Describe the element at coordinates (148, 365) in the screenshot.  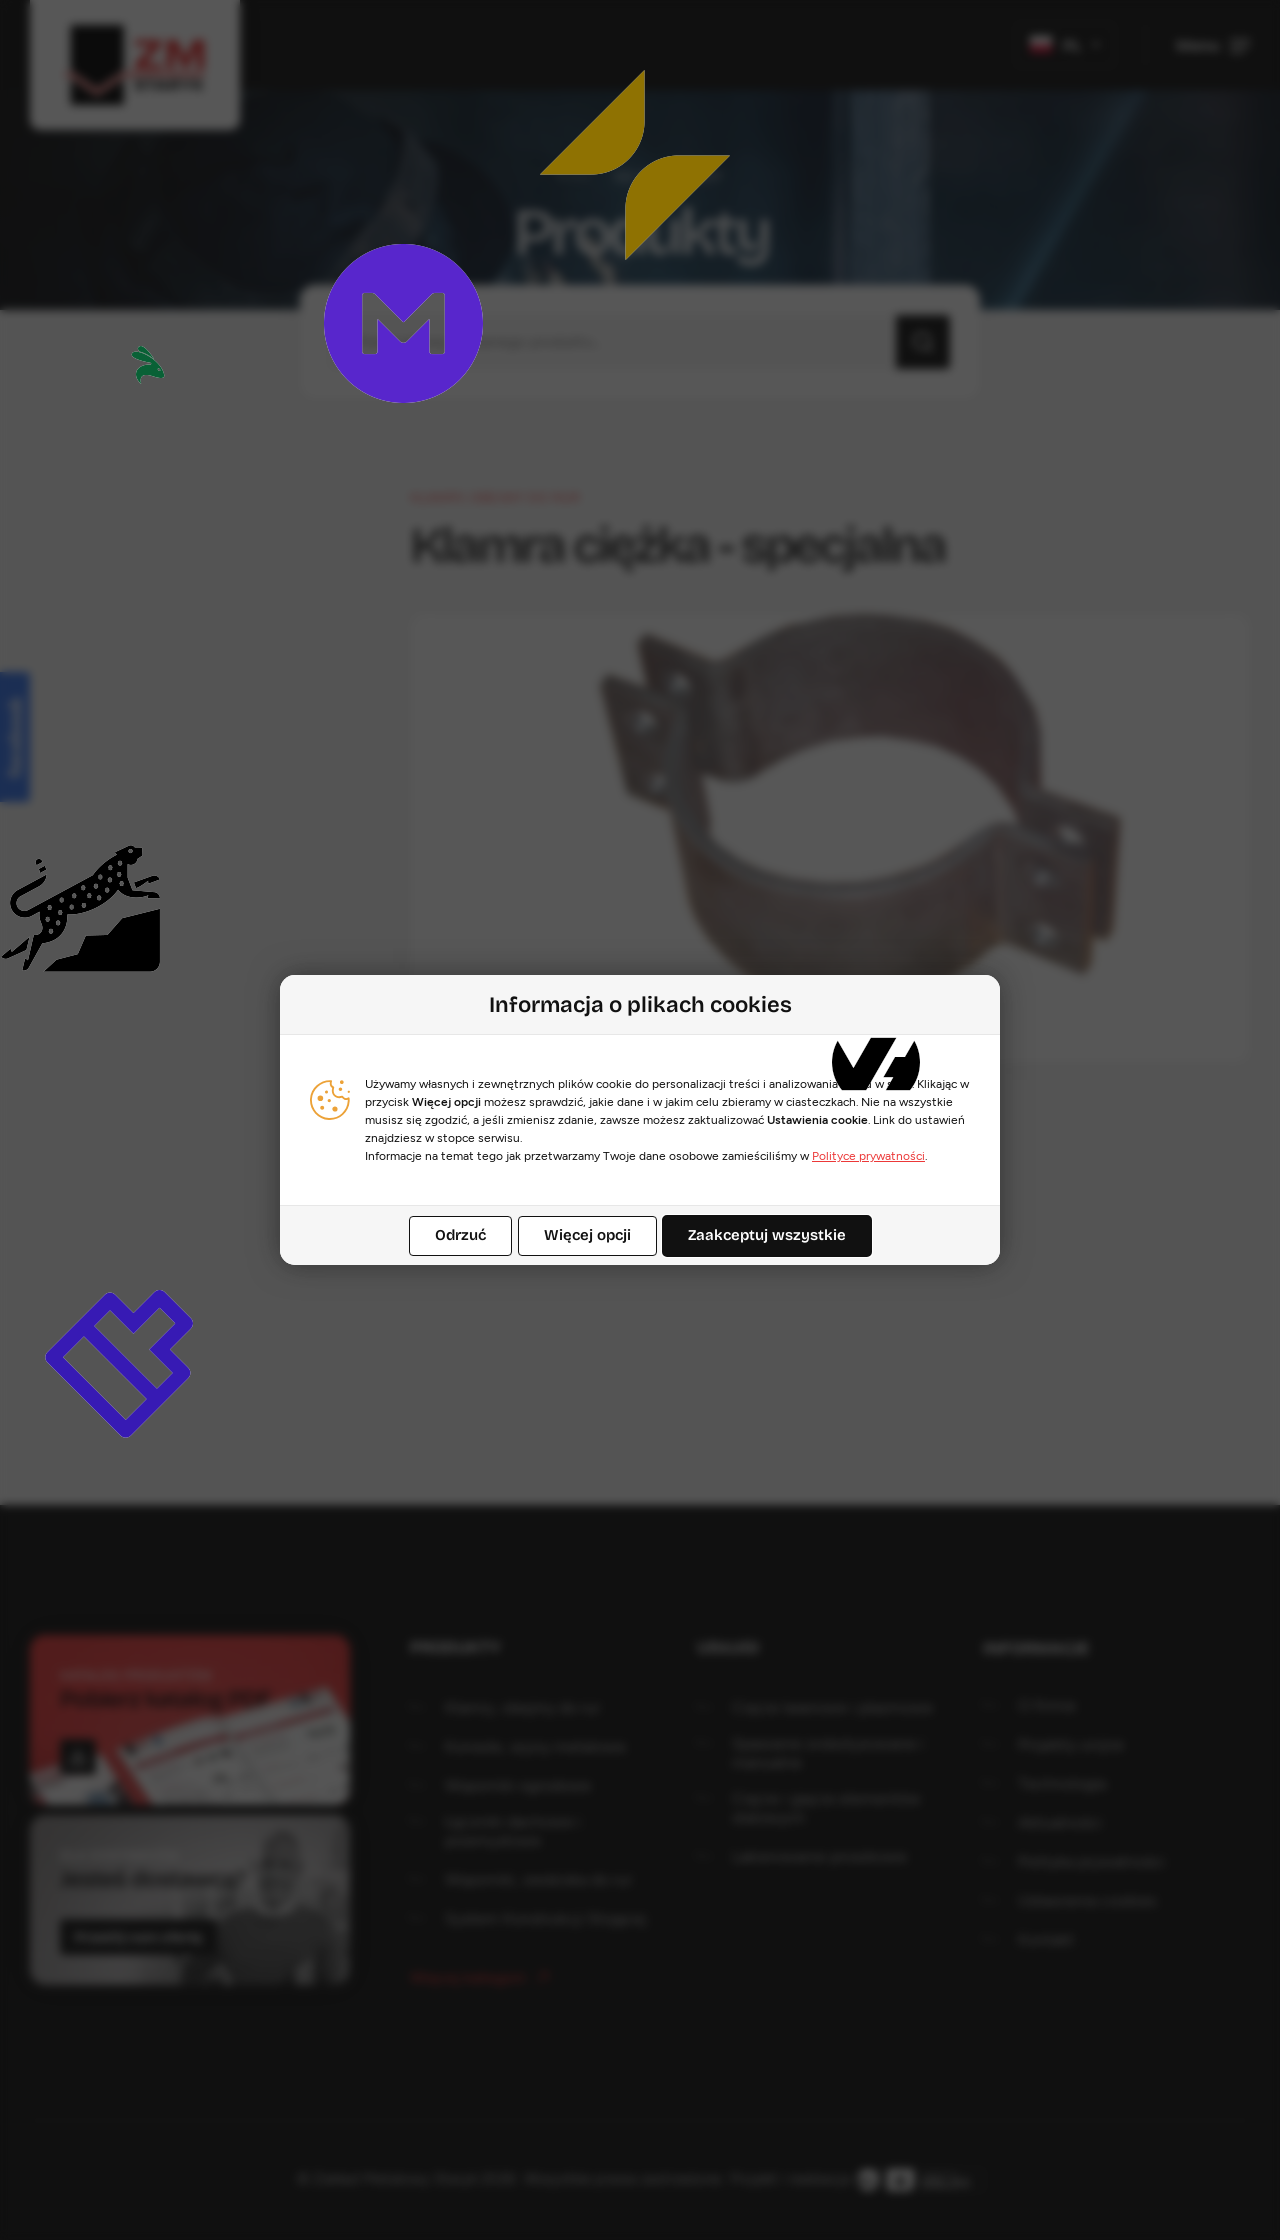
I see `keploy brand logo` at that location.